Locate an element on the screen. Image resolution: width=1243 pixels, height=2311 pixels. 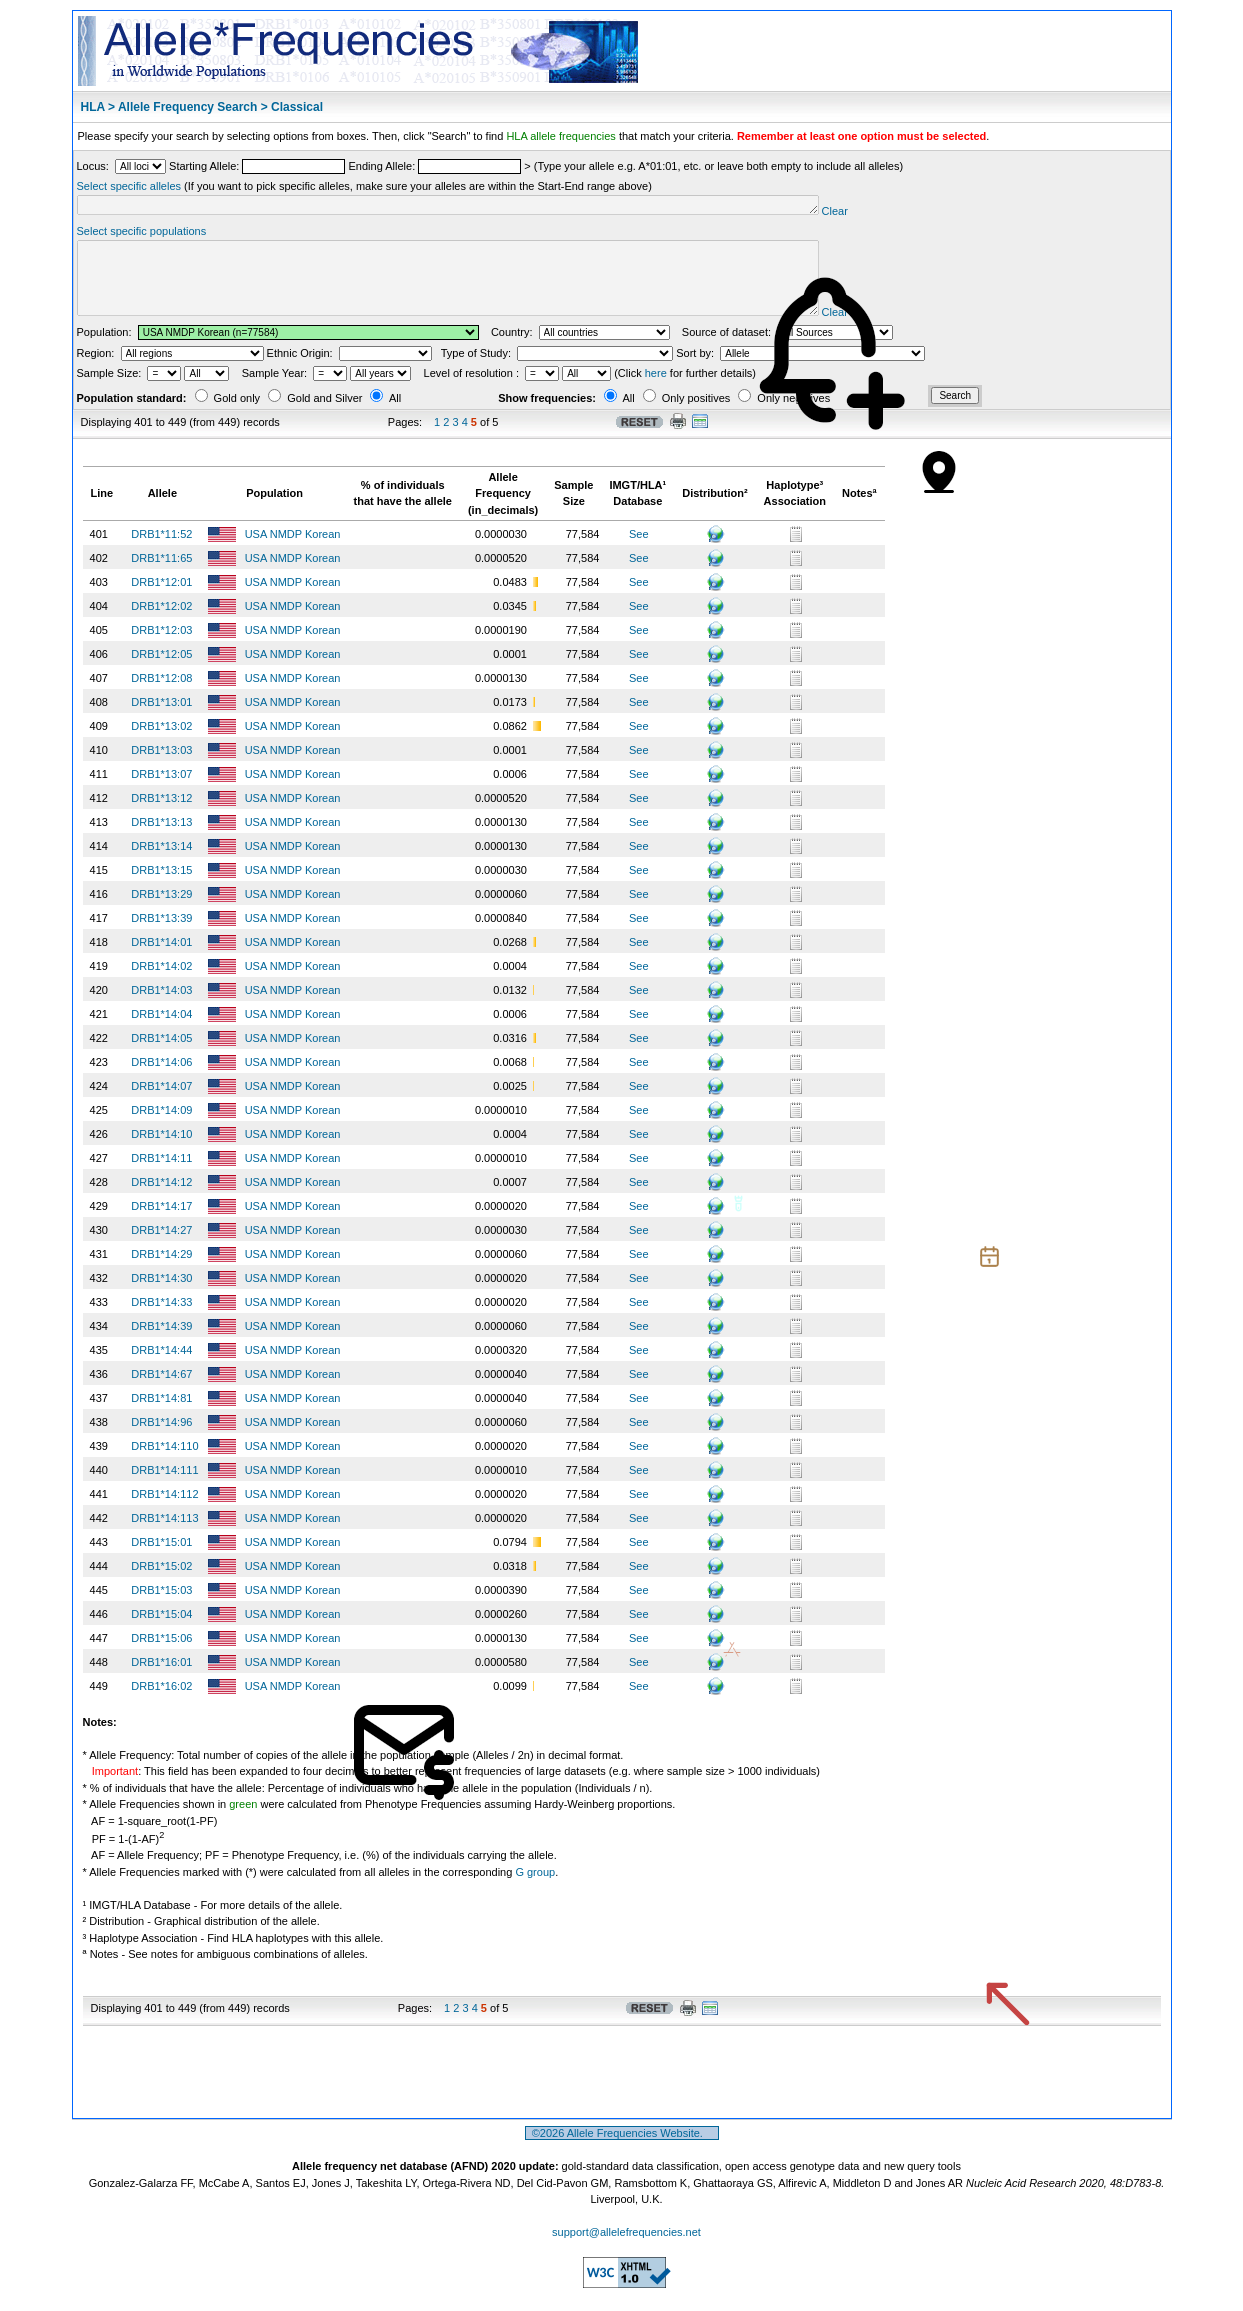
electric razor or shaver tool is located at coordinates (738, 1203).